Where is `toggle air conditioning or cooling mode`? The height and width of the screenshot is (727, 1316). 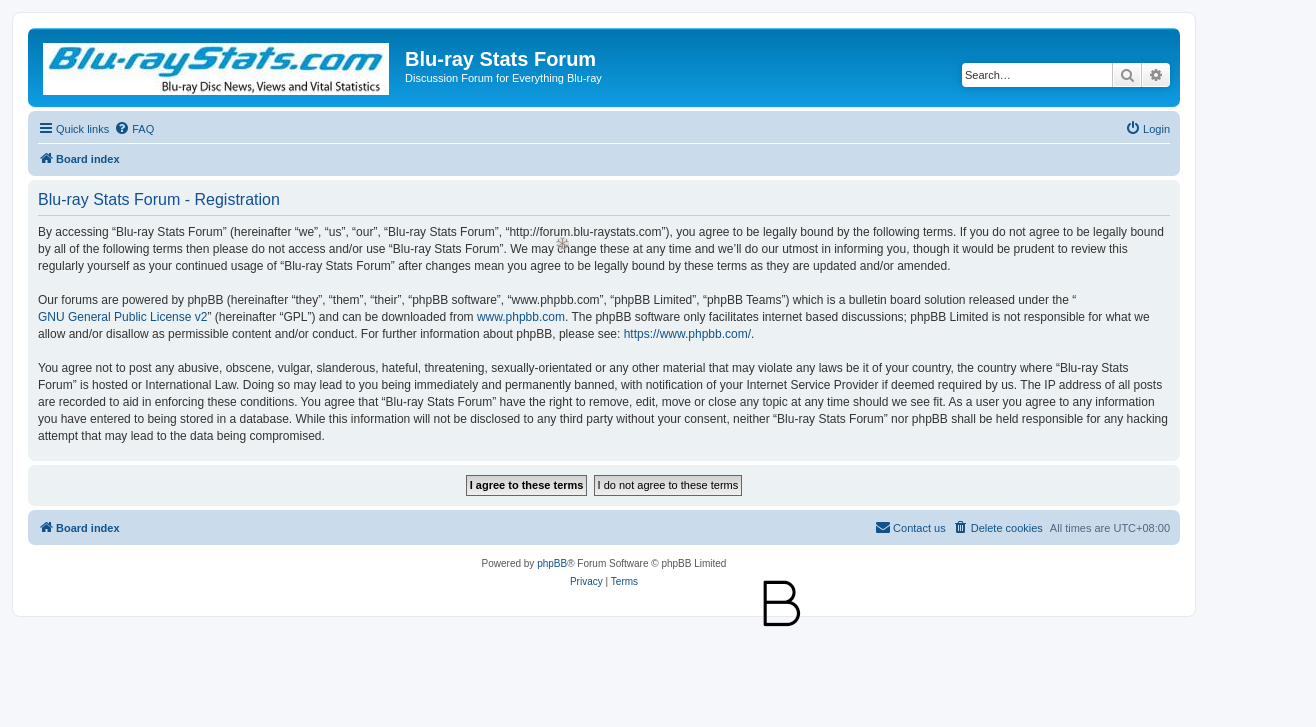
toggle air conditioning or cooling mode is located at coordinates (562, 243).